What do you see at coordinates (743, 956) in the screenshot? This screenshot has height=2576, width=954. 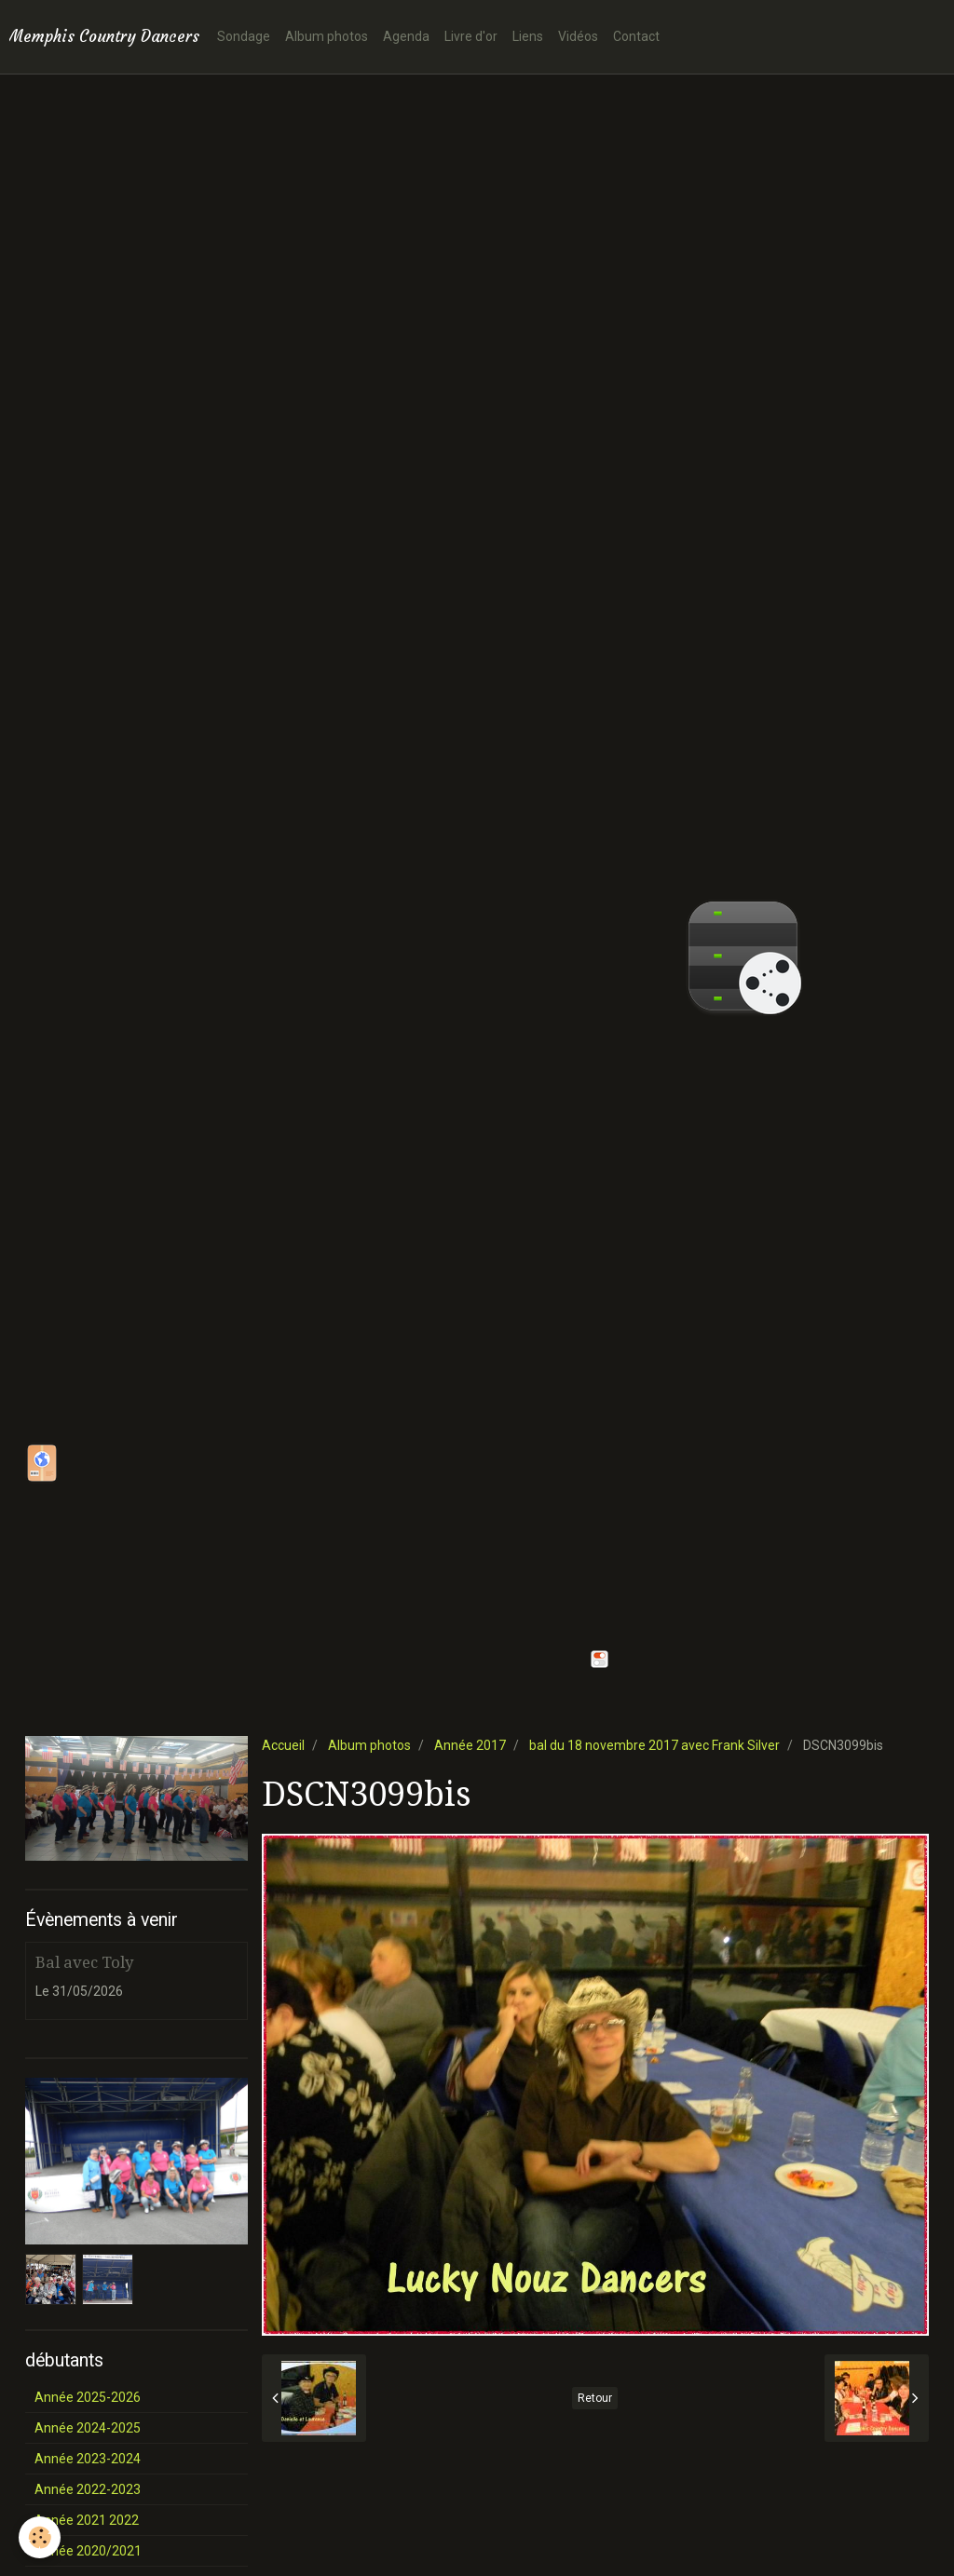 I see `configure network server sharing settings` at bounding box center [743, 956].